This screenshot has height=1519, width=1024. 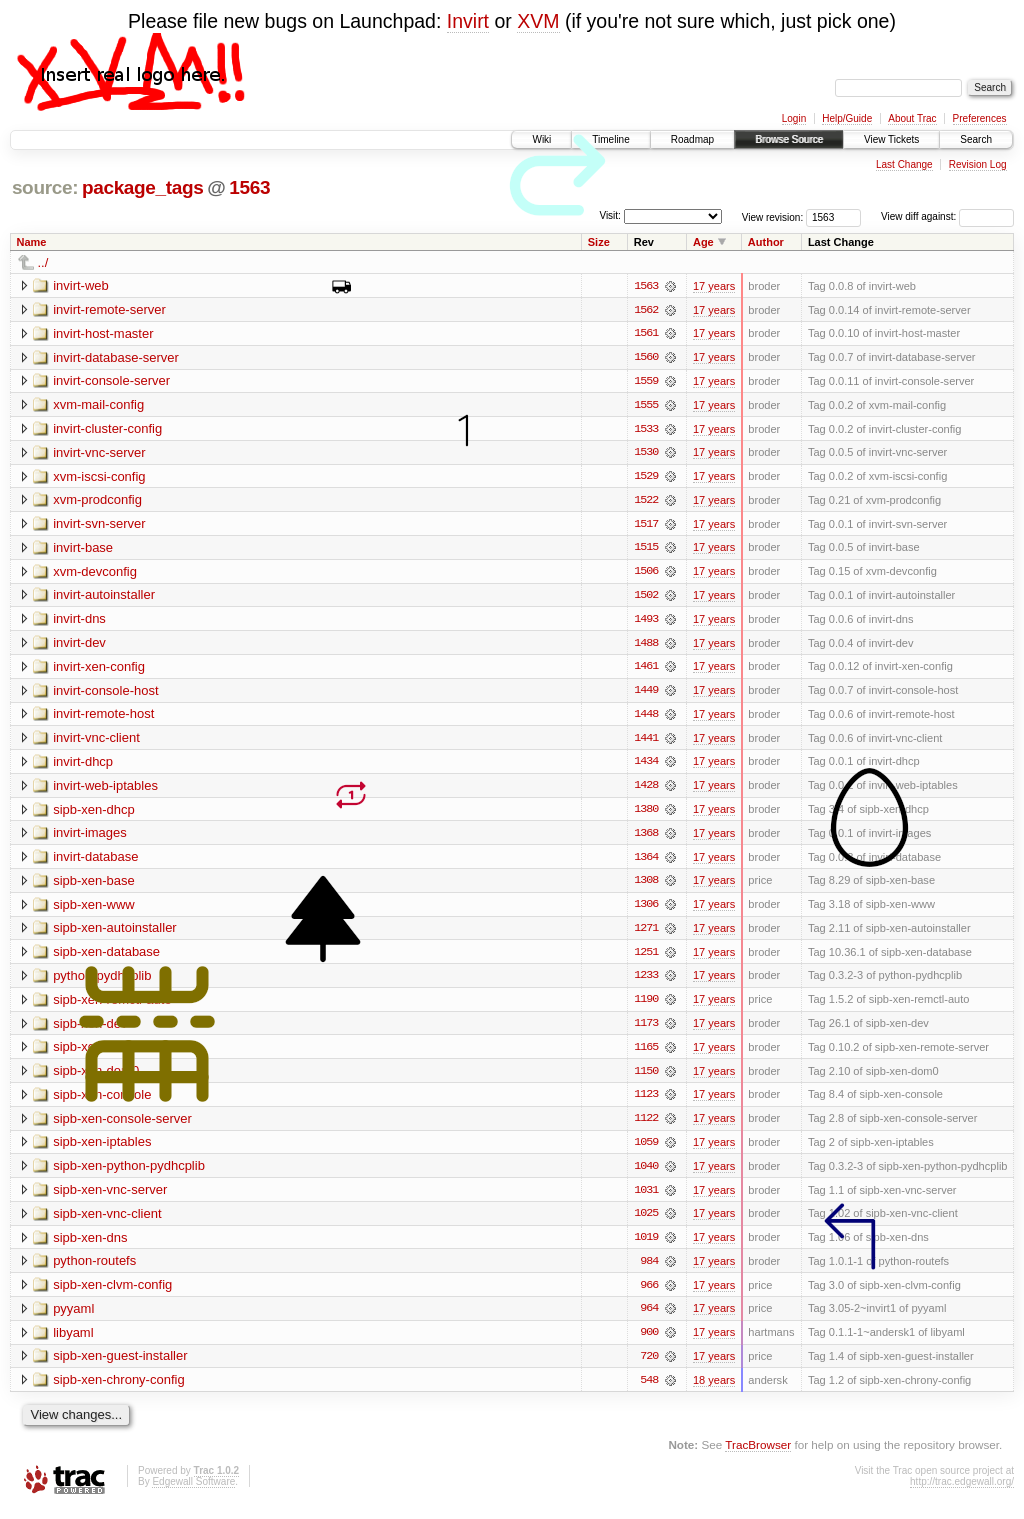 What do you see at coordinates (869, 817) in the screenshot?
I see `indicates egg or egg-related dietary information` at bounding box center [869, 817].